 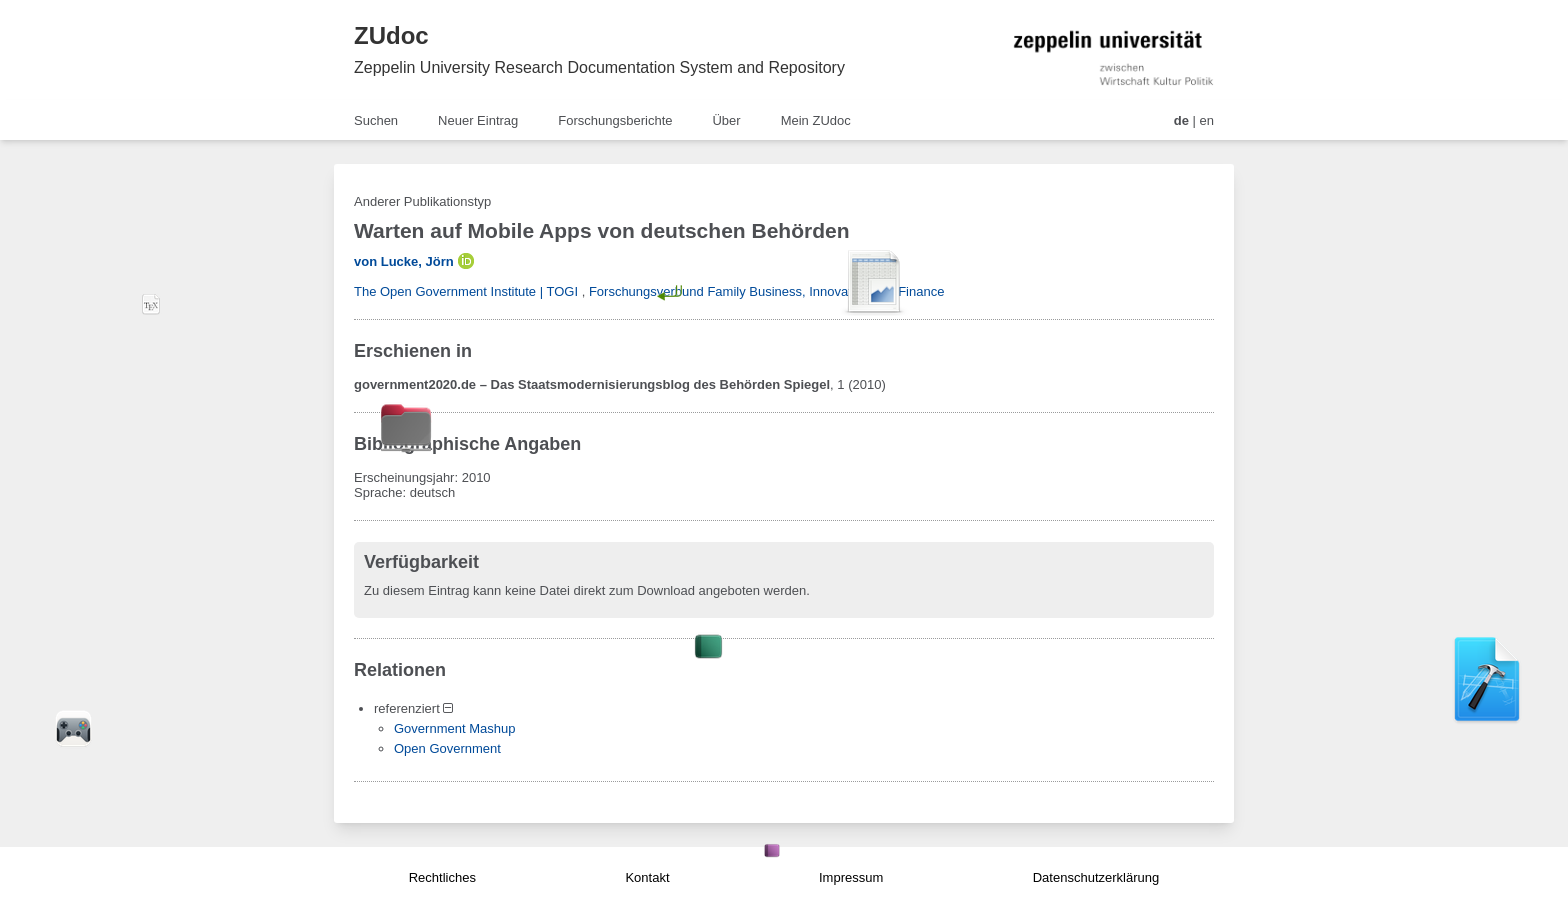 I want to click on game controller input device settings, so click(x=73, y=728).